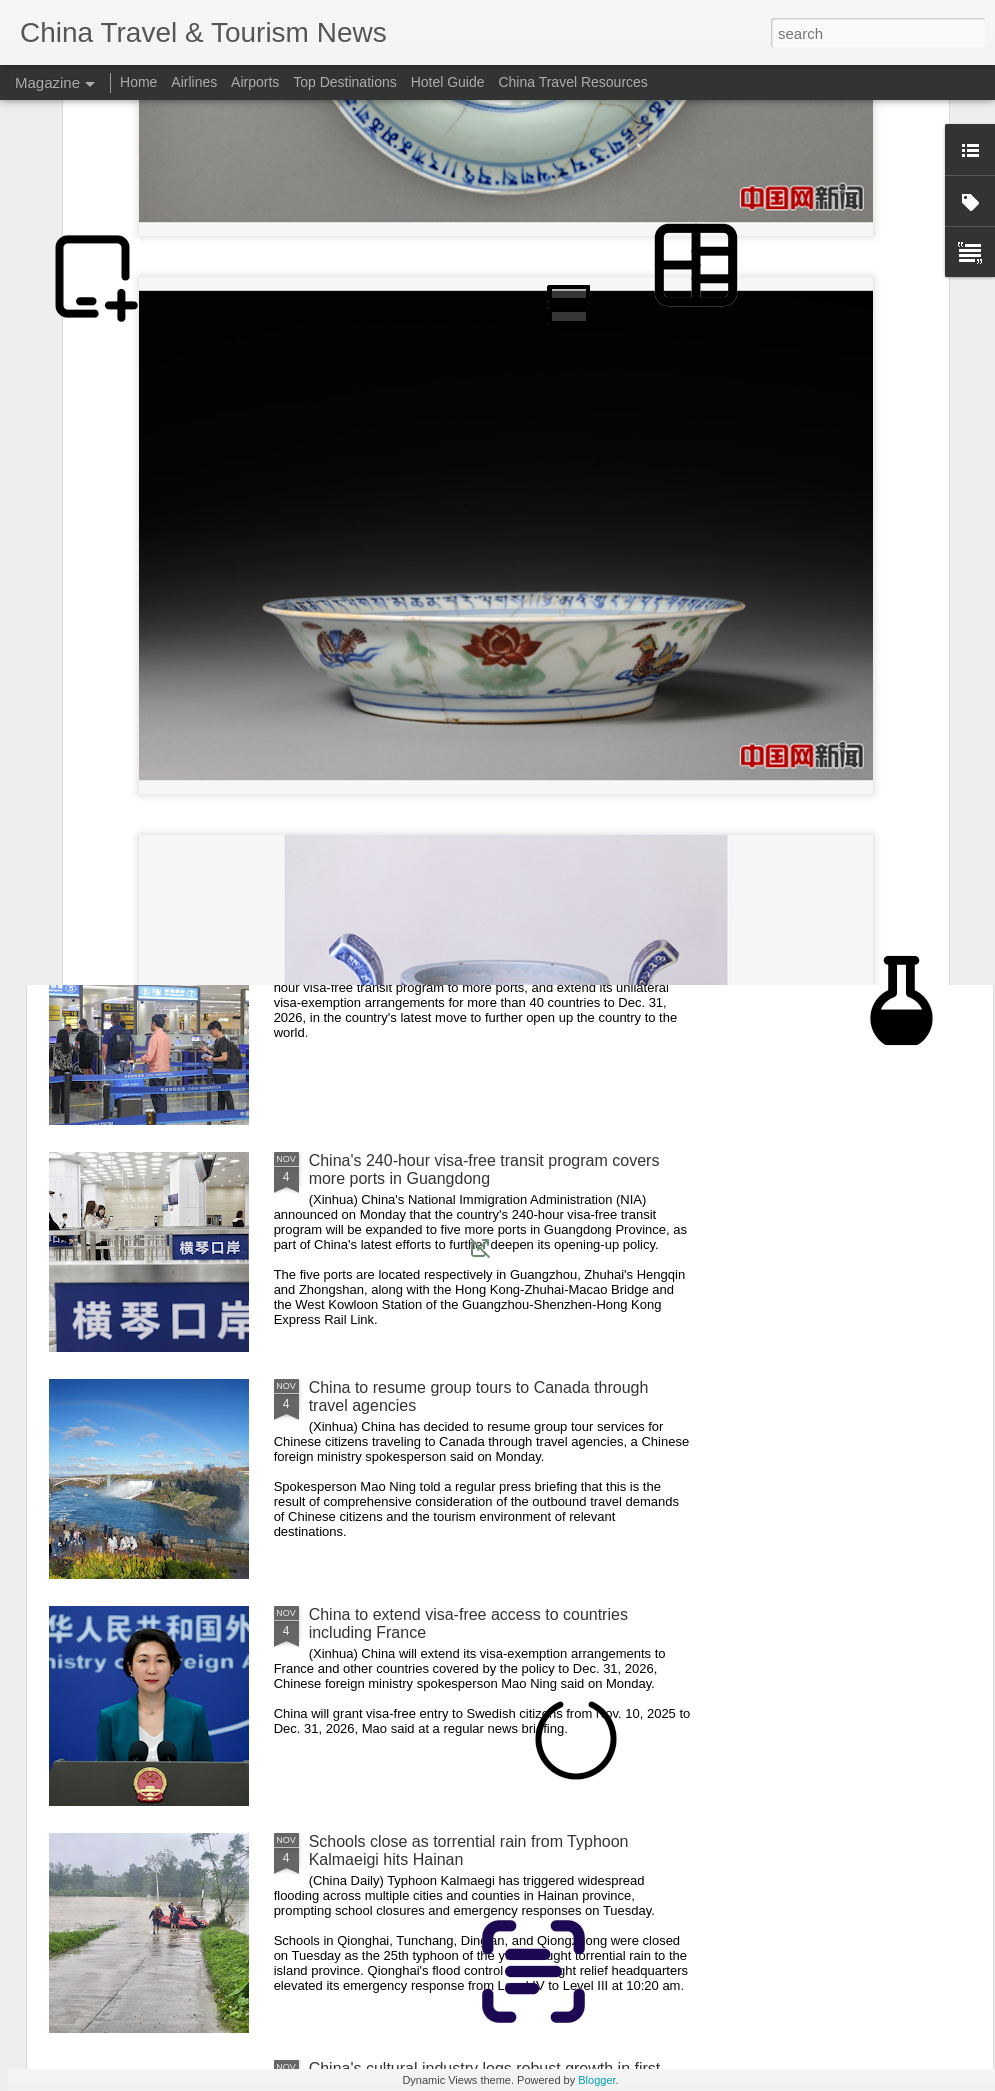 This screenshot has width=995, height=2091. Describe the element at coordinates (901, 1000) in the screenshot. I see `access laboratory or science features` at that location.